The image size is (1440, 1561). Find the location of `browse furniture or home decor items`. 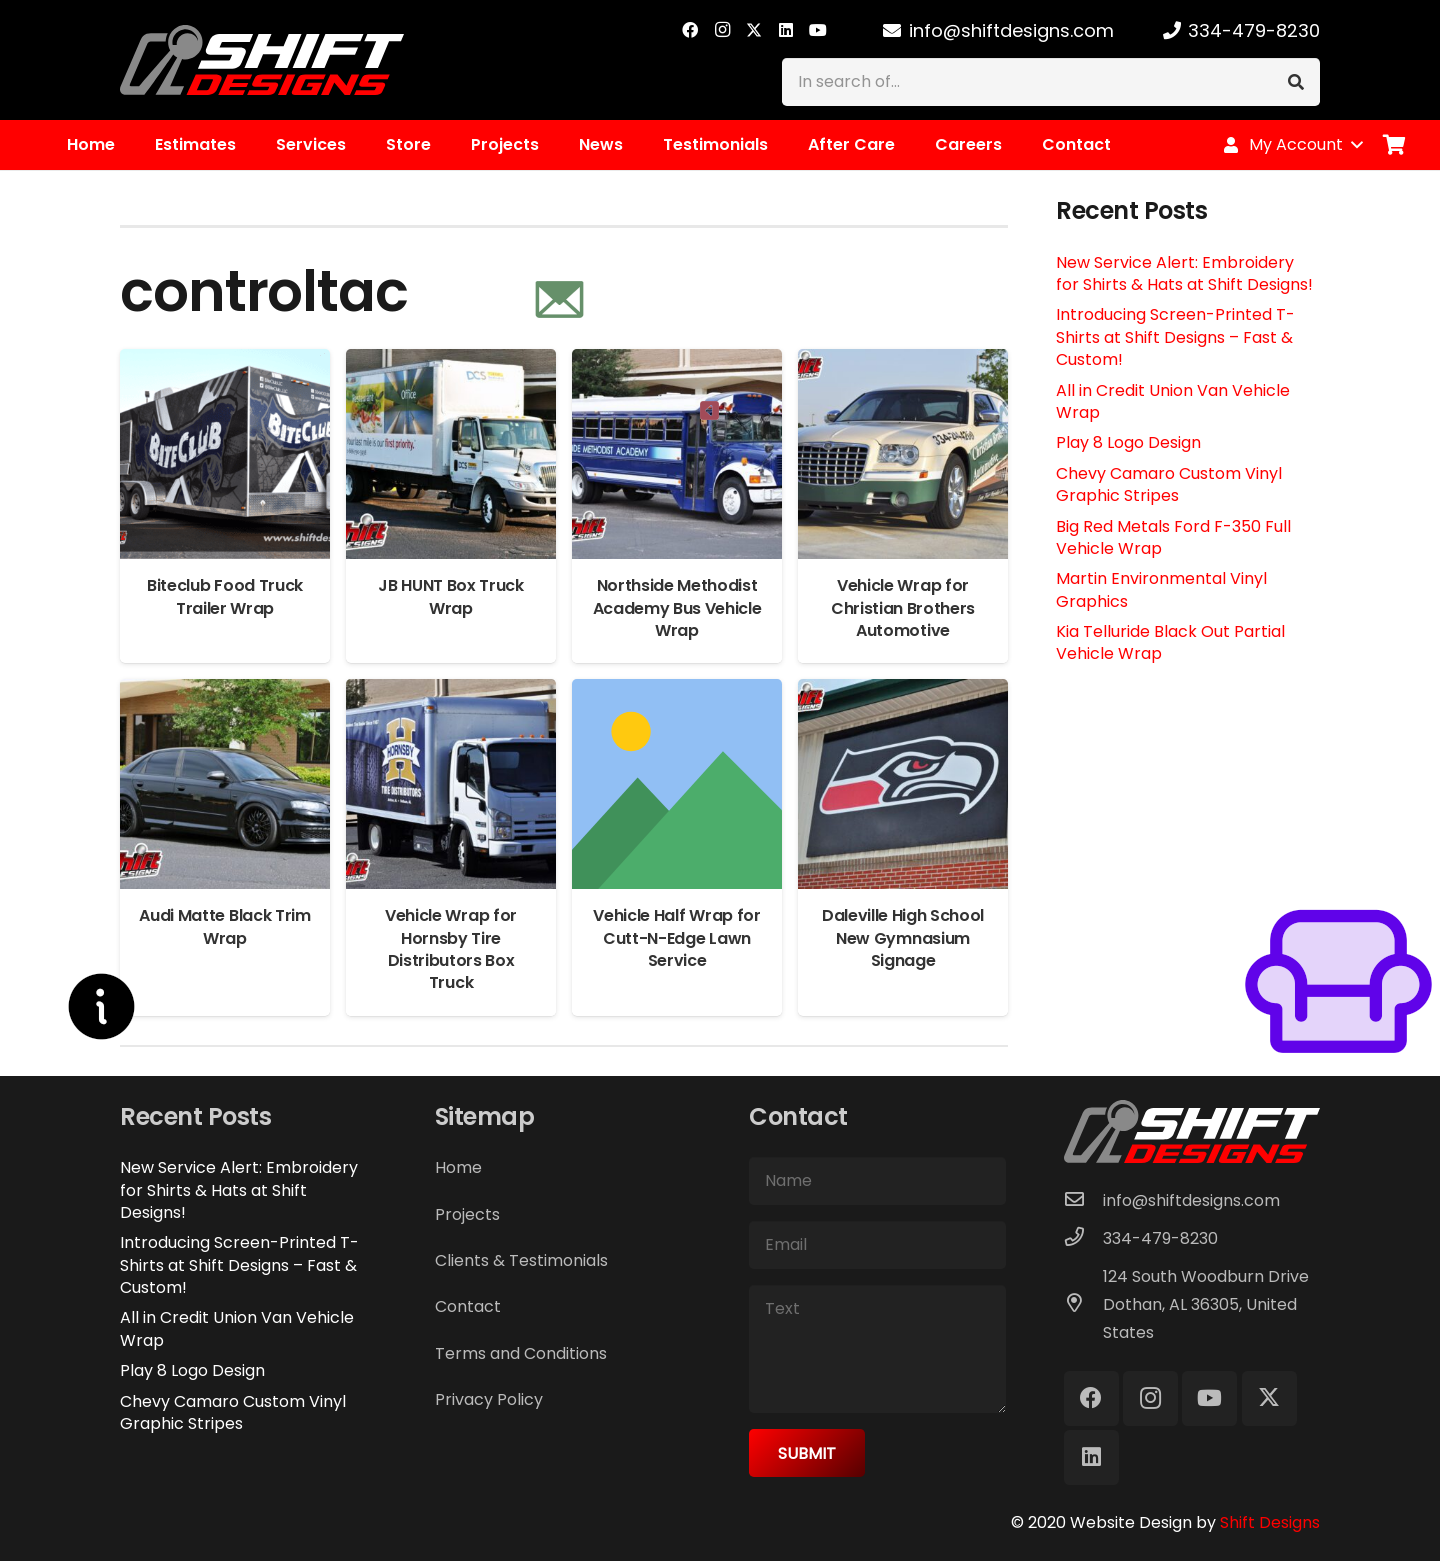

browse furniture or home decor items is located at coordinates (1338, 984).